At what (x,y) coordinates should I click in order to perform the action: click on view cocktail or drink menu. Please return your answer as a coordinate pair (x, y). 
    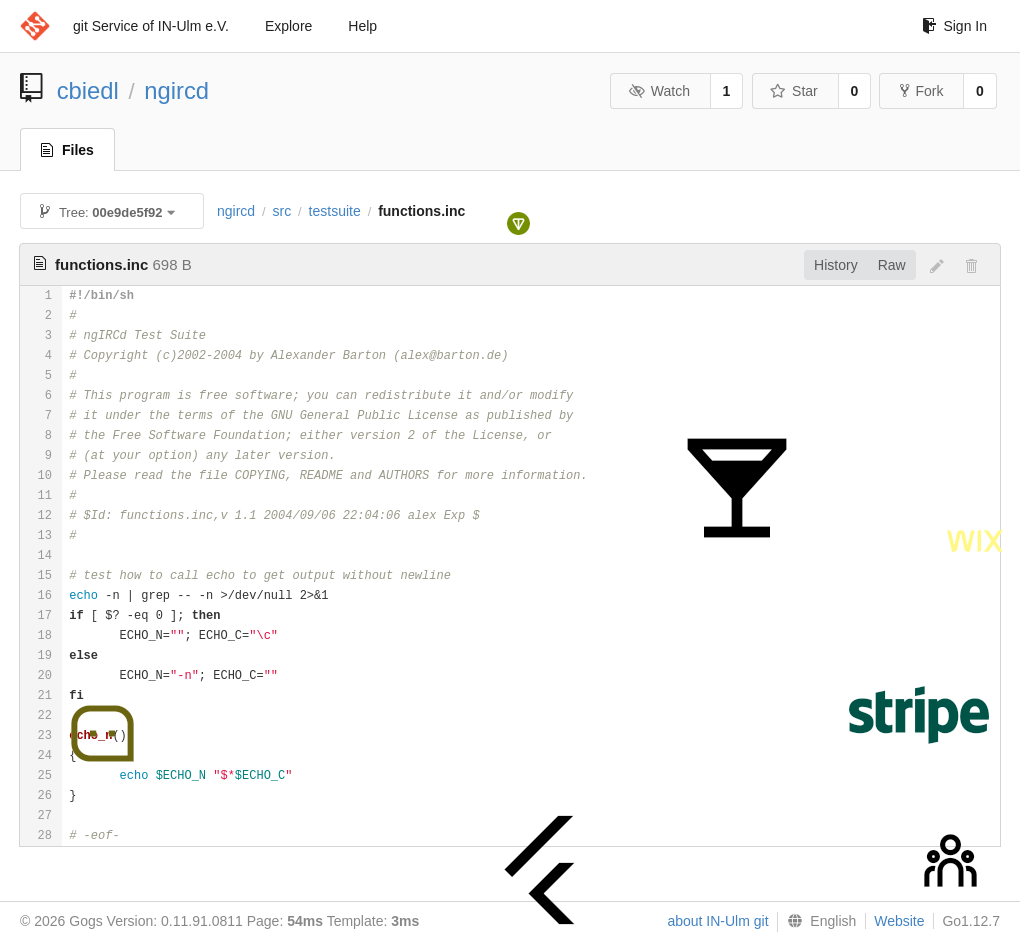
    Looking at the image, I should click on (737, 488).